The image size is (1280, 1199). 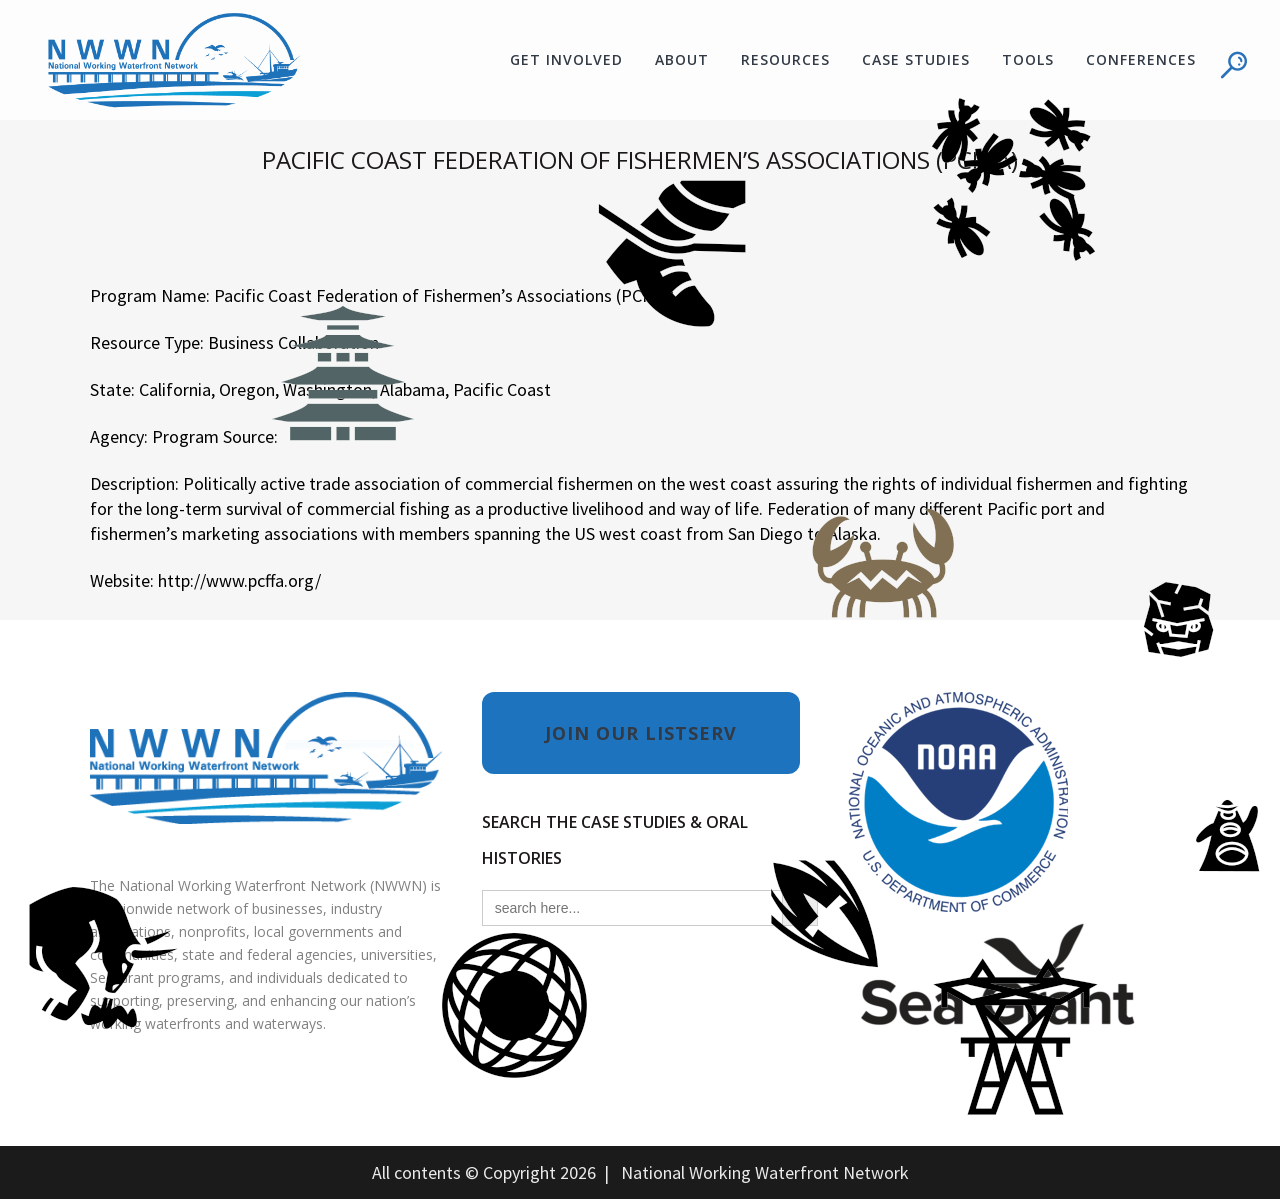 What do you see at coordinates (514, 1004) in the screenshot?
I see `indicates a locked or restricted game item` at bounding box center [514, 1004].